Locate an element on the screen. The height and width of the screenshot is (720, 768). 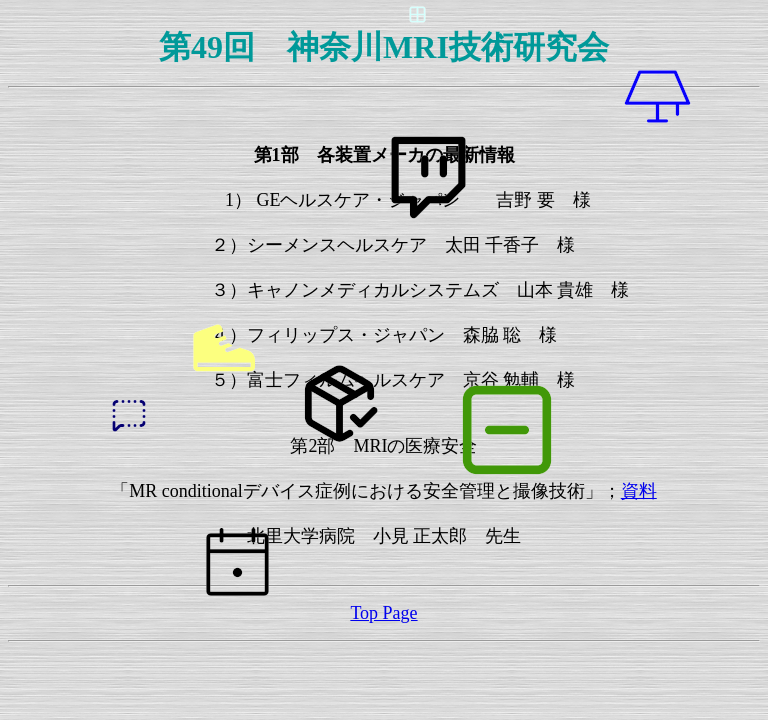
open Twitch app is located at coordinates (428, 177).